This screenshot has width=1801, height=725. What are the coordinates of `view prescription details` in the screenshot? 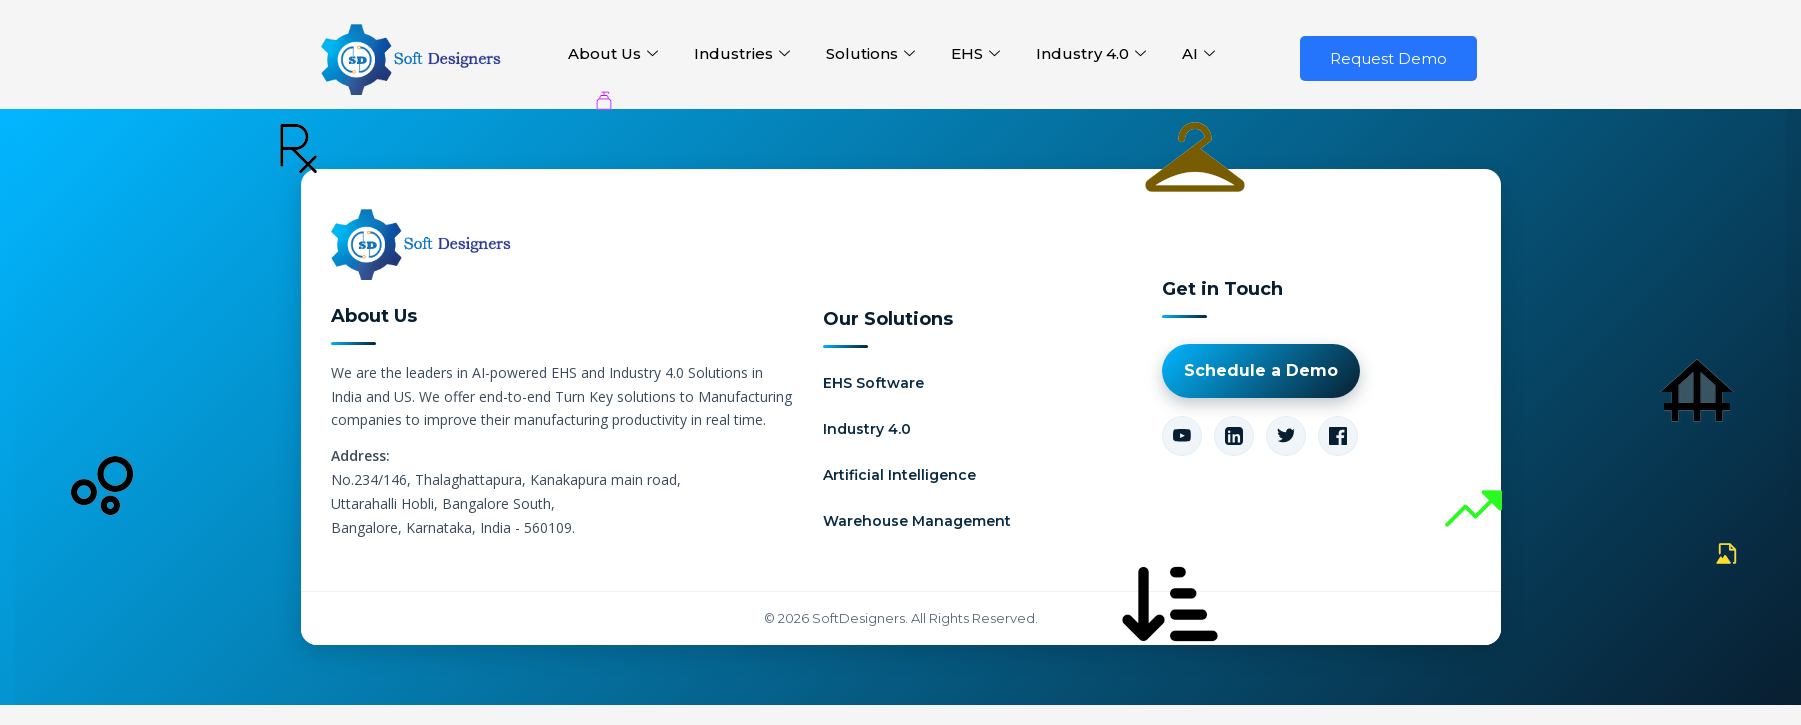 It's located at (296, 148).